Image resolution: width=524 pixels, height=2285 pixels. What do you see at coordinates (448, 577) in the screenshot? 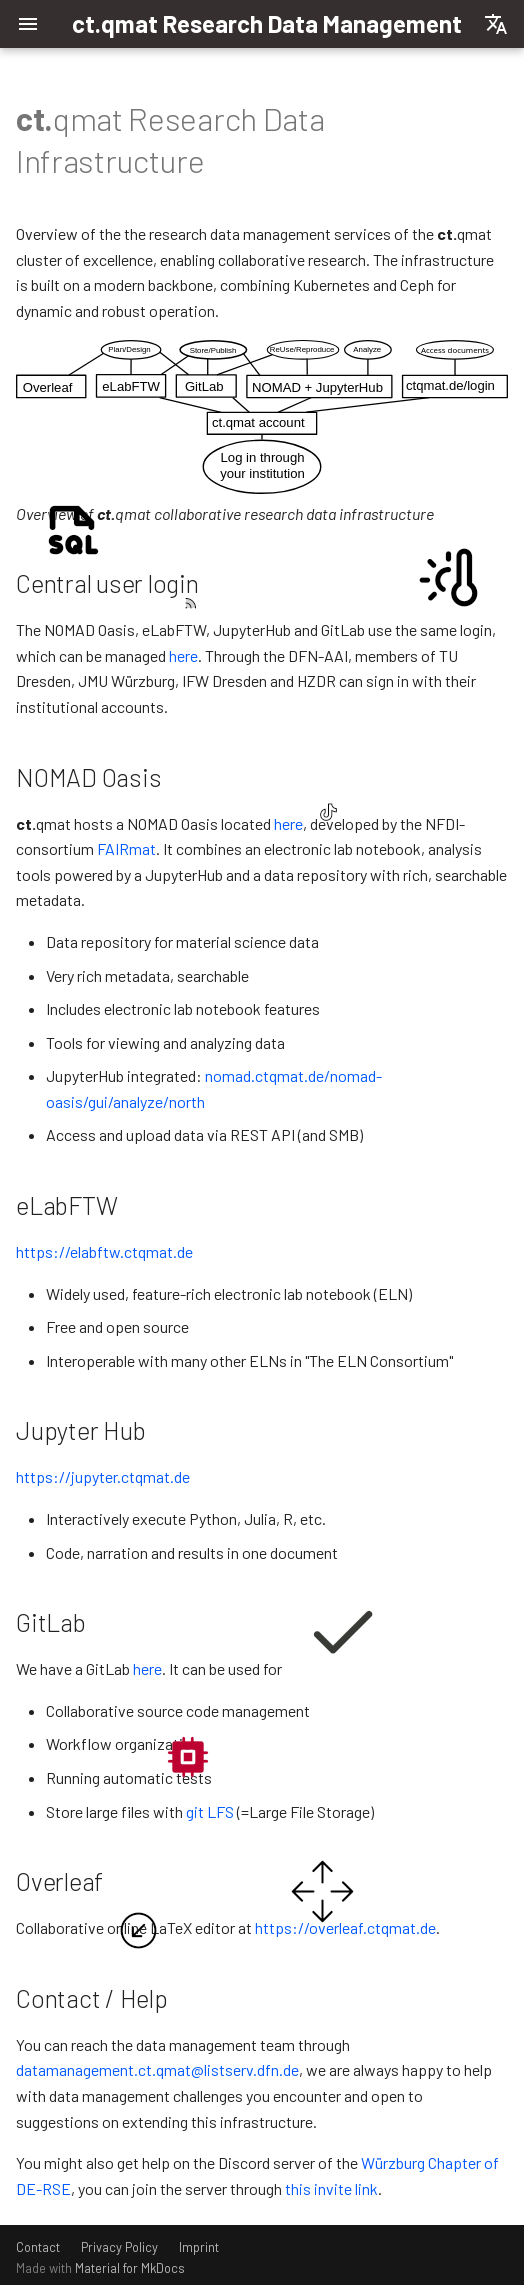
I see `view current outdoor temperature` at bounding box center [448, 577].